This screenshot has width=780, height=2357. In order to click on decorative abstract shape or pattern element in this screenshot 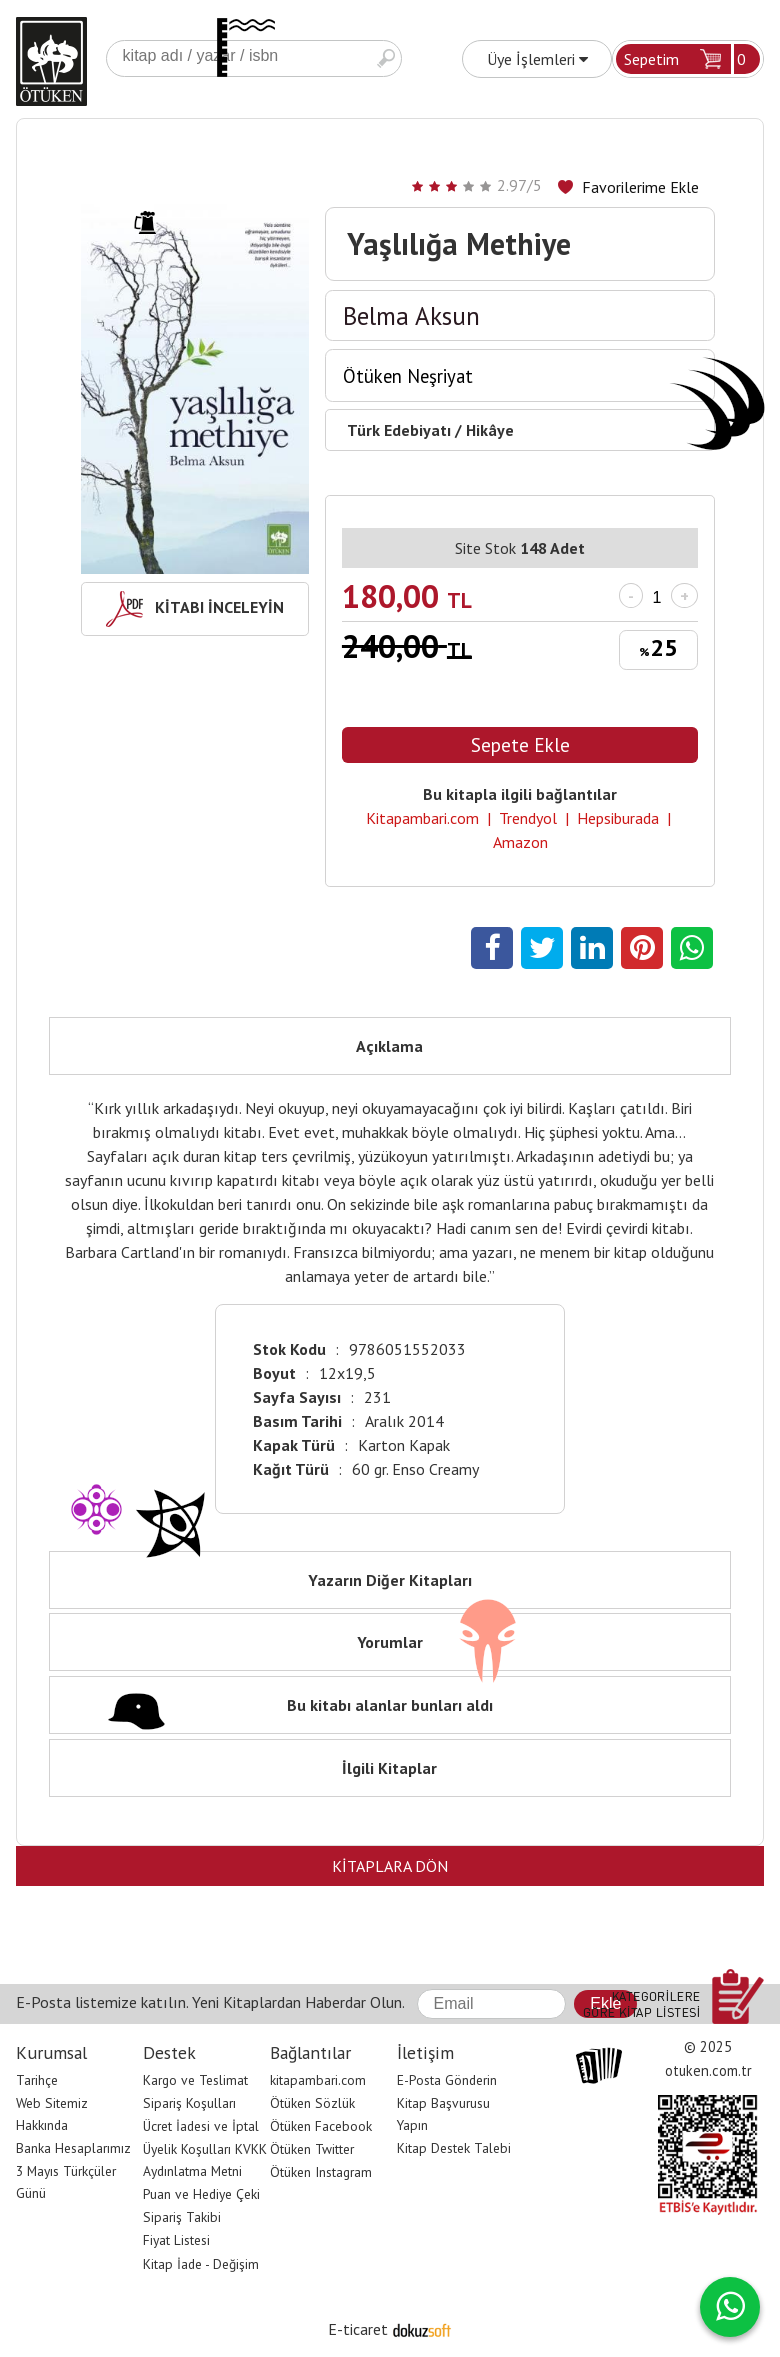, I will do `click(96, 1509)`.